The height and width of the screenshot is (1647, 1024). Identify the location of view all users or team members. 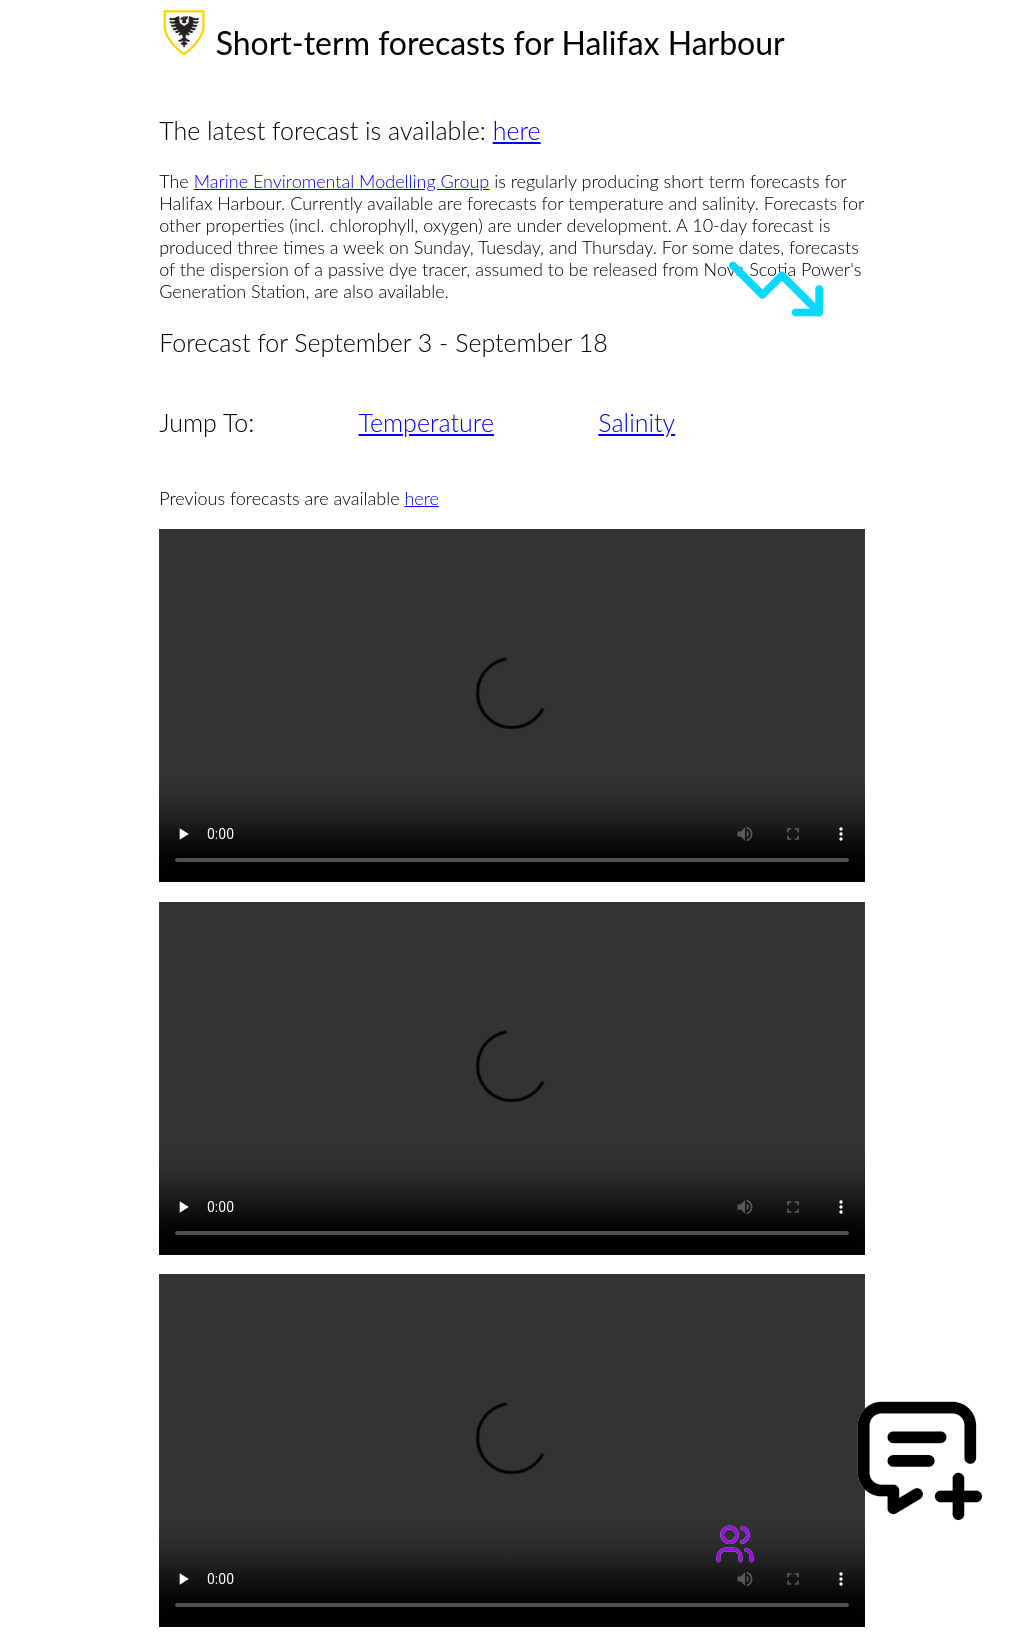
(735, 1544).